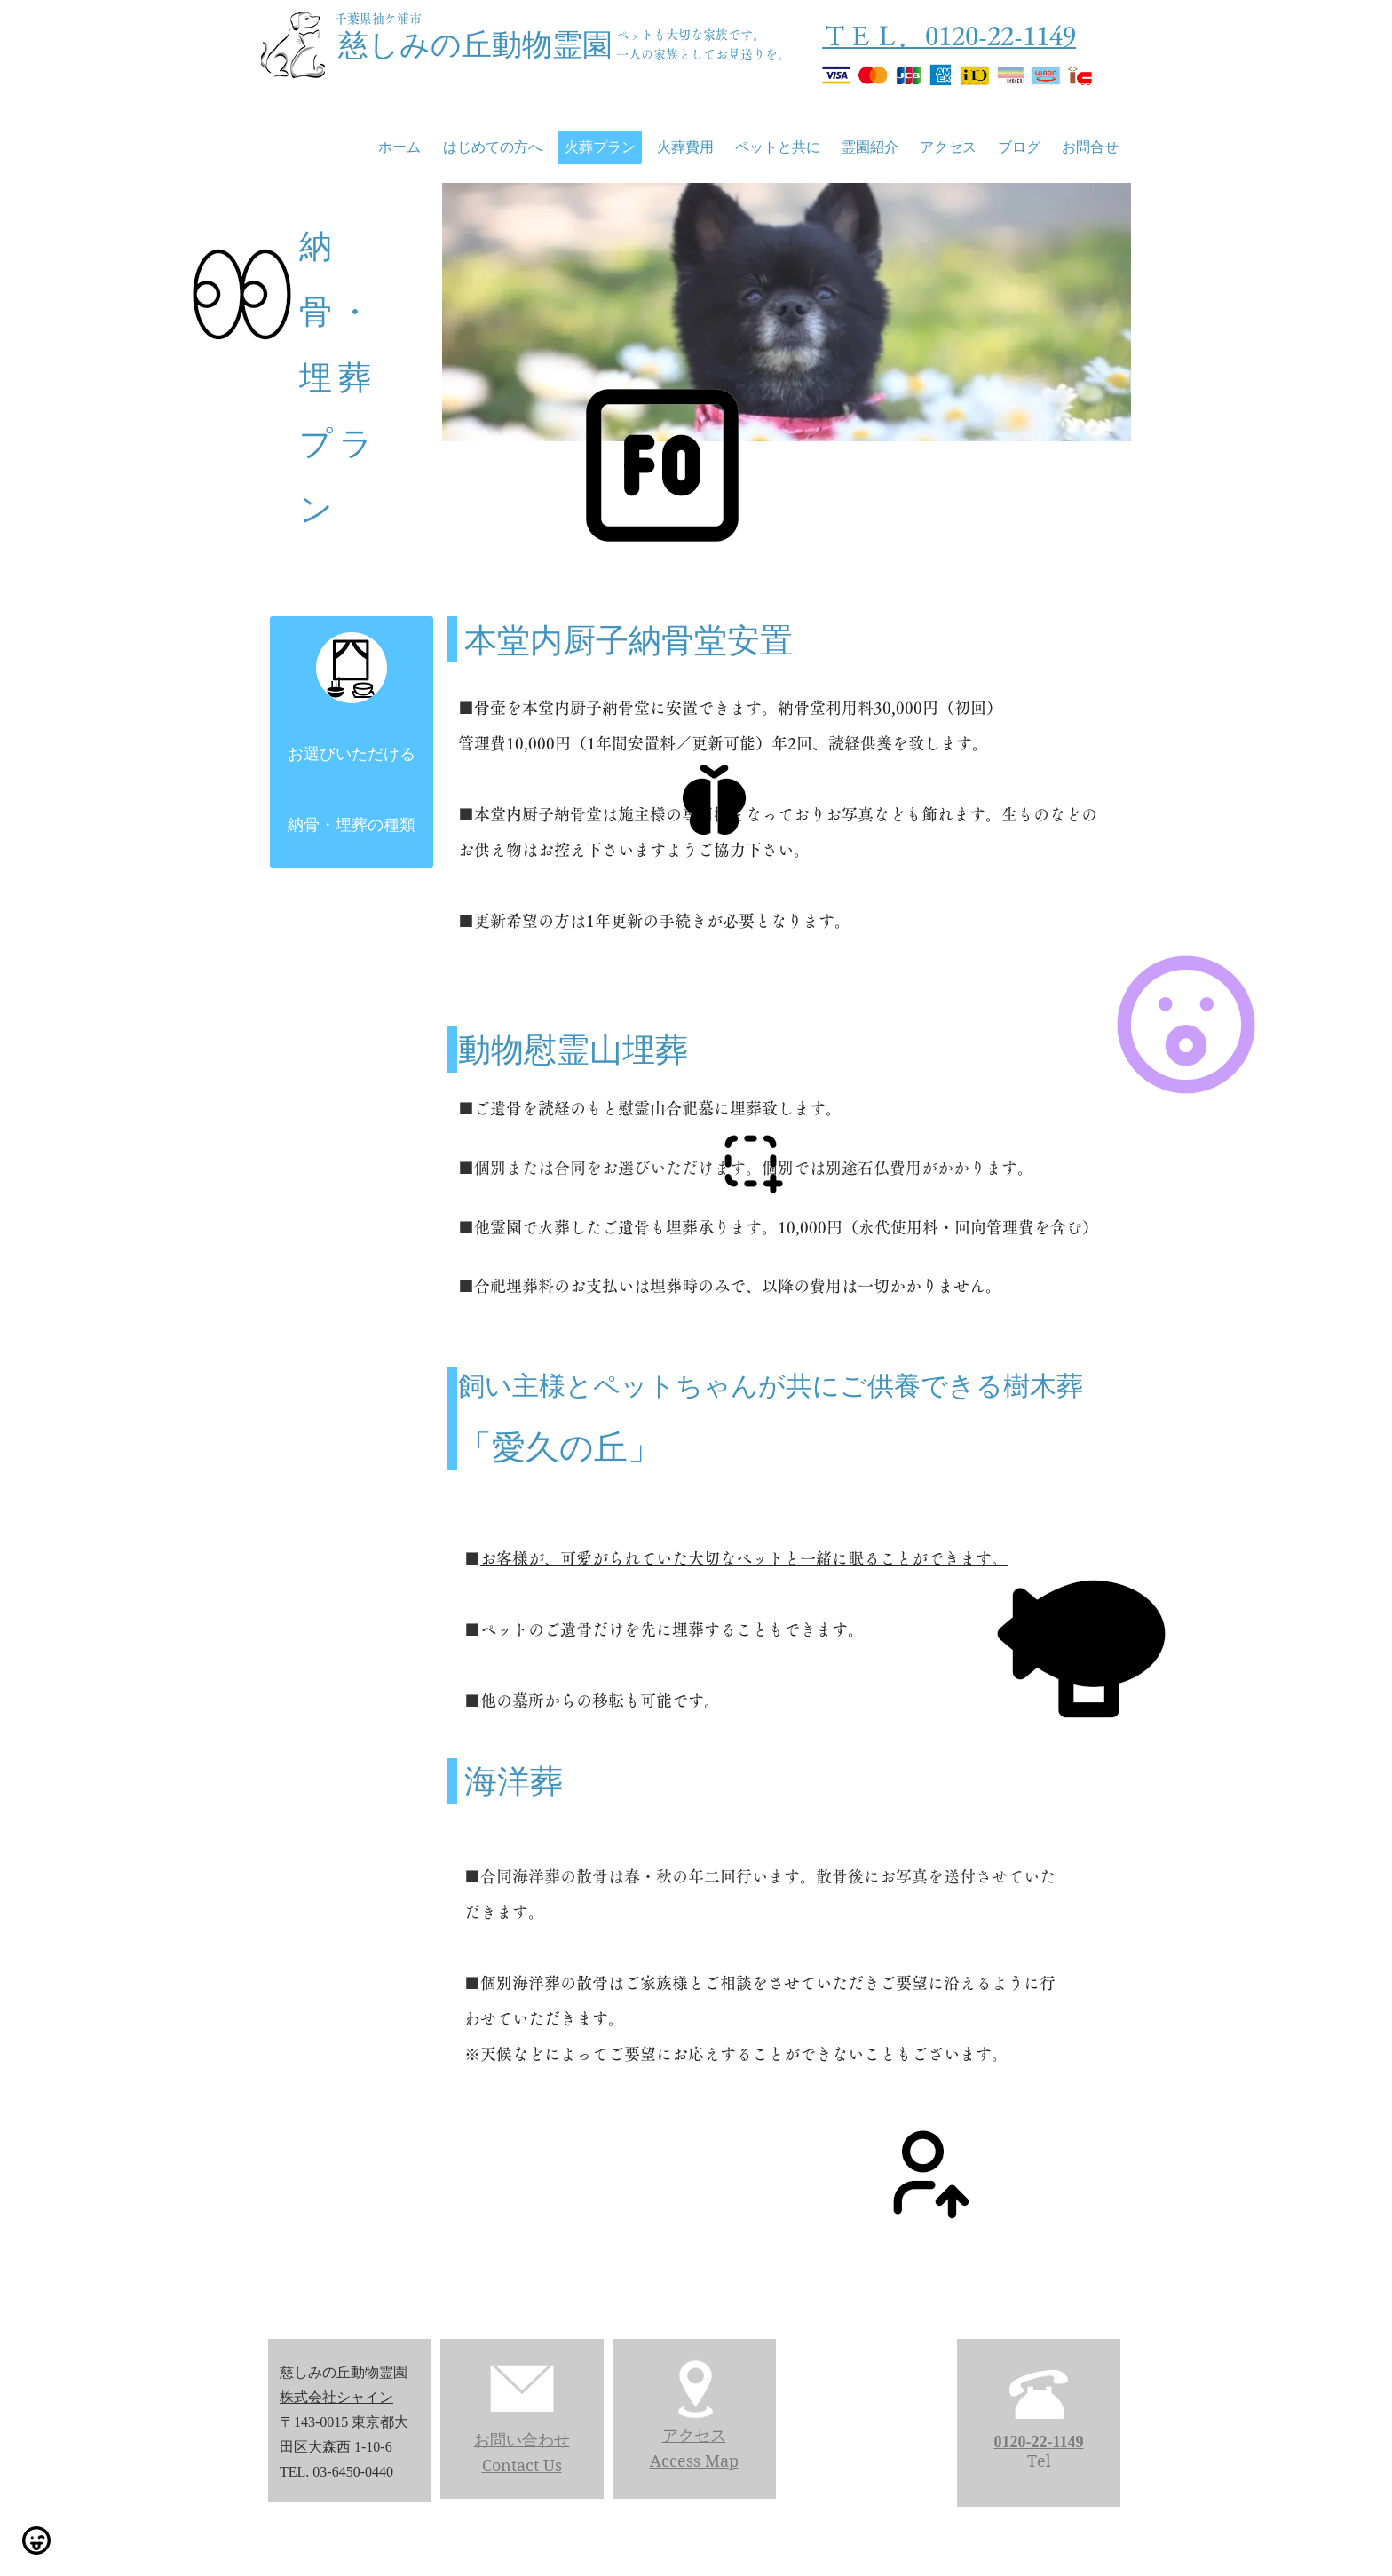 This screenshot has width=1392, height=2576. I want to click on promote user or elevate permissions, so click(922, 2172).